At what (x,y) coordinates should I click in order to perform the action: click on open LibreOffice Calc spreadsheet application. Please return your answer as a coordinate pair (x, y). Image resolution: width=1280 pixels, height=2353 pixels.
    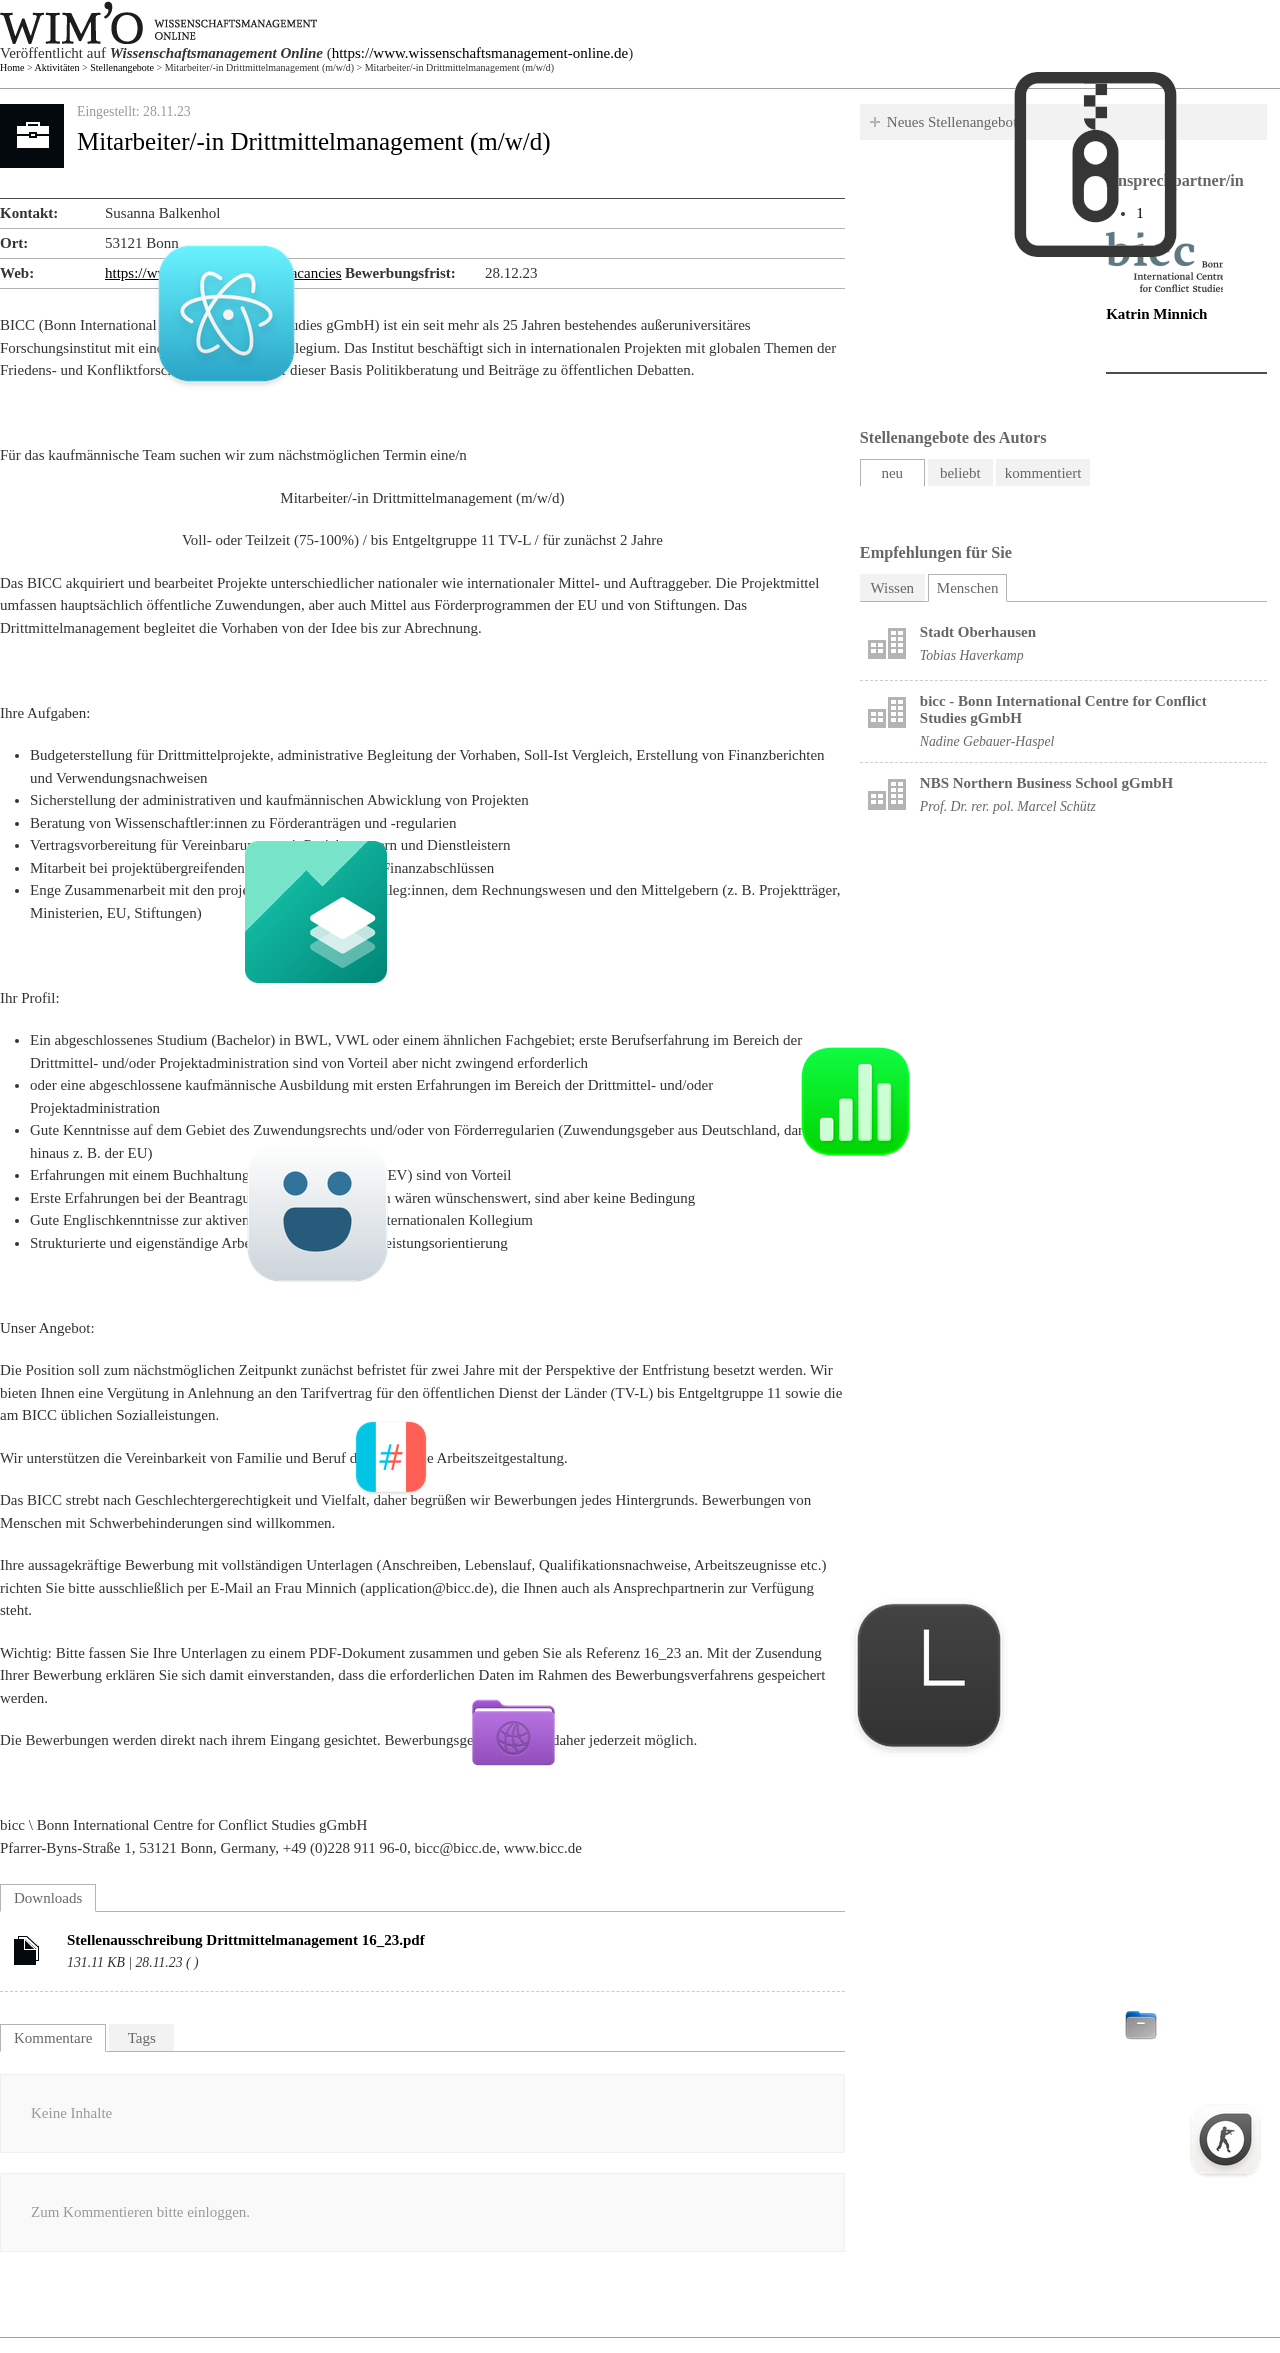
    Looking at the image, I should click on (855, 1101).